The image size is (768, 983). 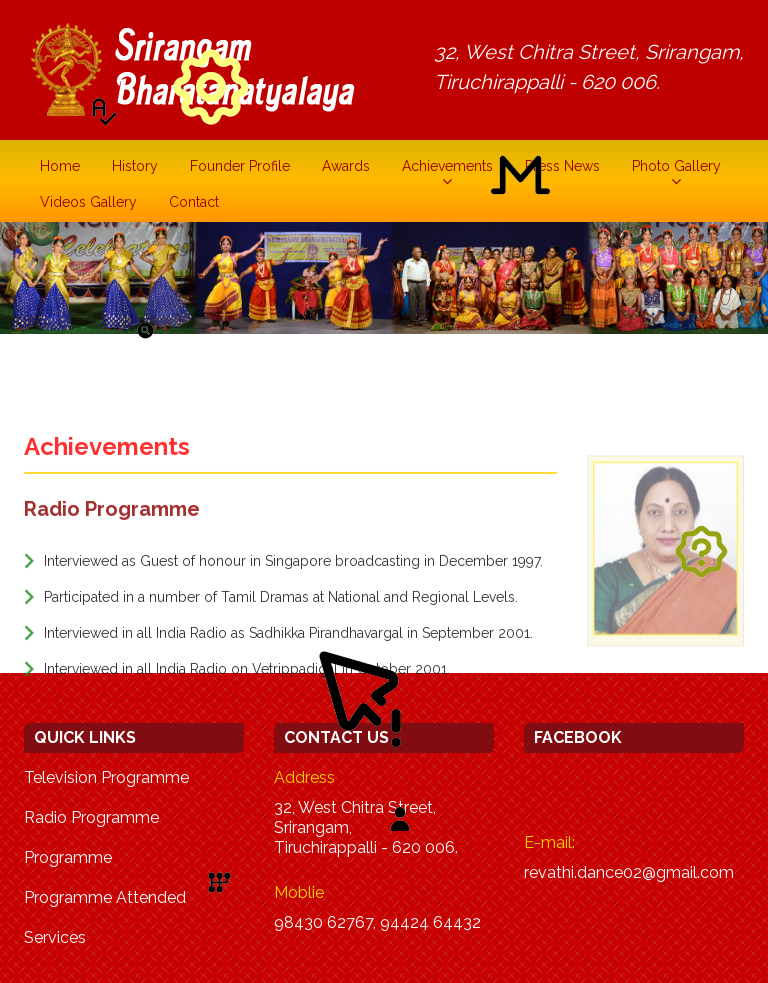 What do you see at coordinates (520, 173) in the screenshot?
I see `view monero cryptocurrency balance` at bounding box center [520, 173].